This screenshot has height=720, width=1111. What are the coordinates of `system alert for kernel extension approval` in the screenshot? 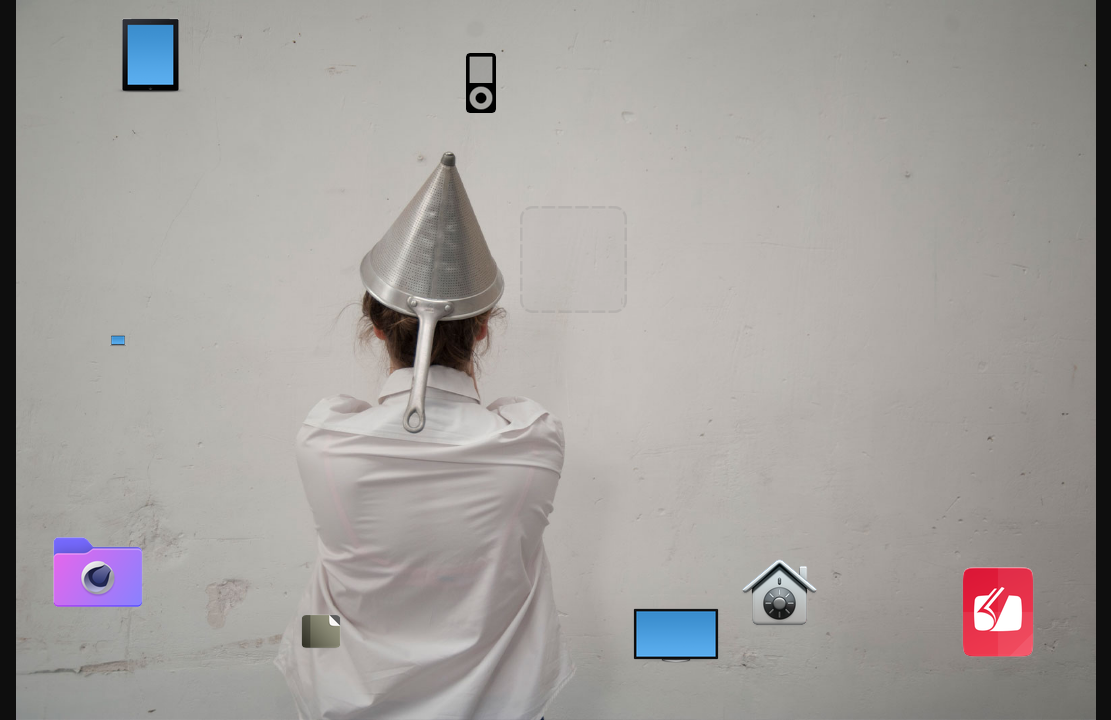 It's located at (779, 593).